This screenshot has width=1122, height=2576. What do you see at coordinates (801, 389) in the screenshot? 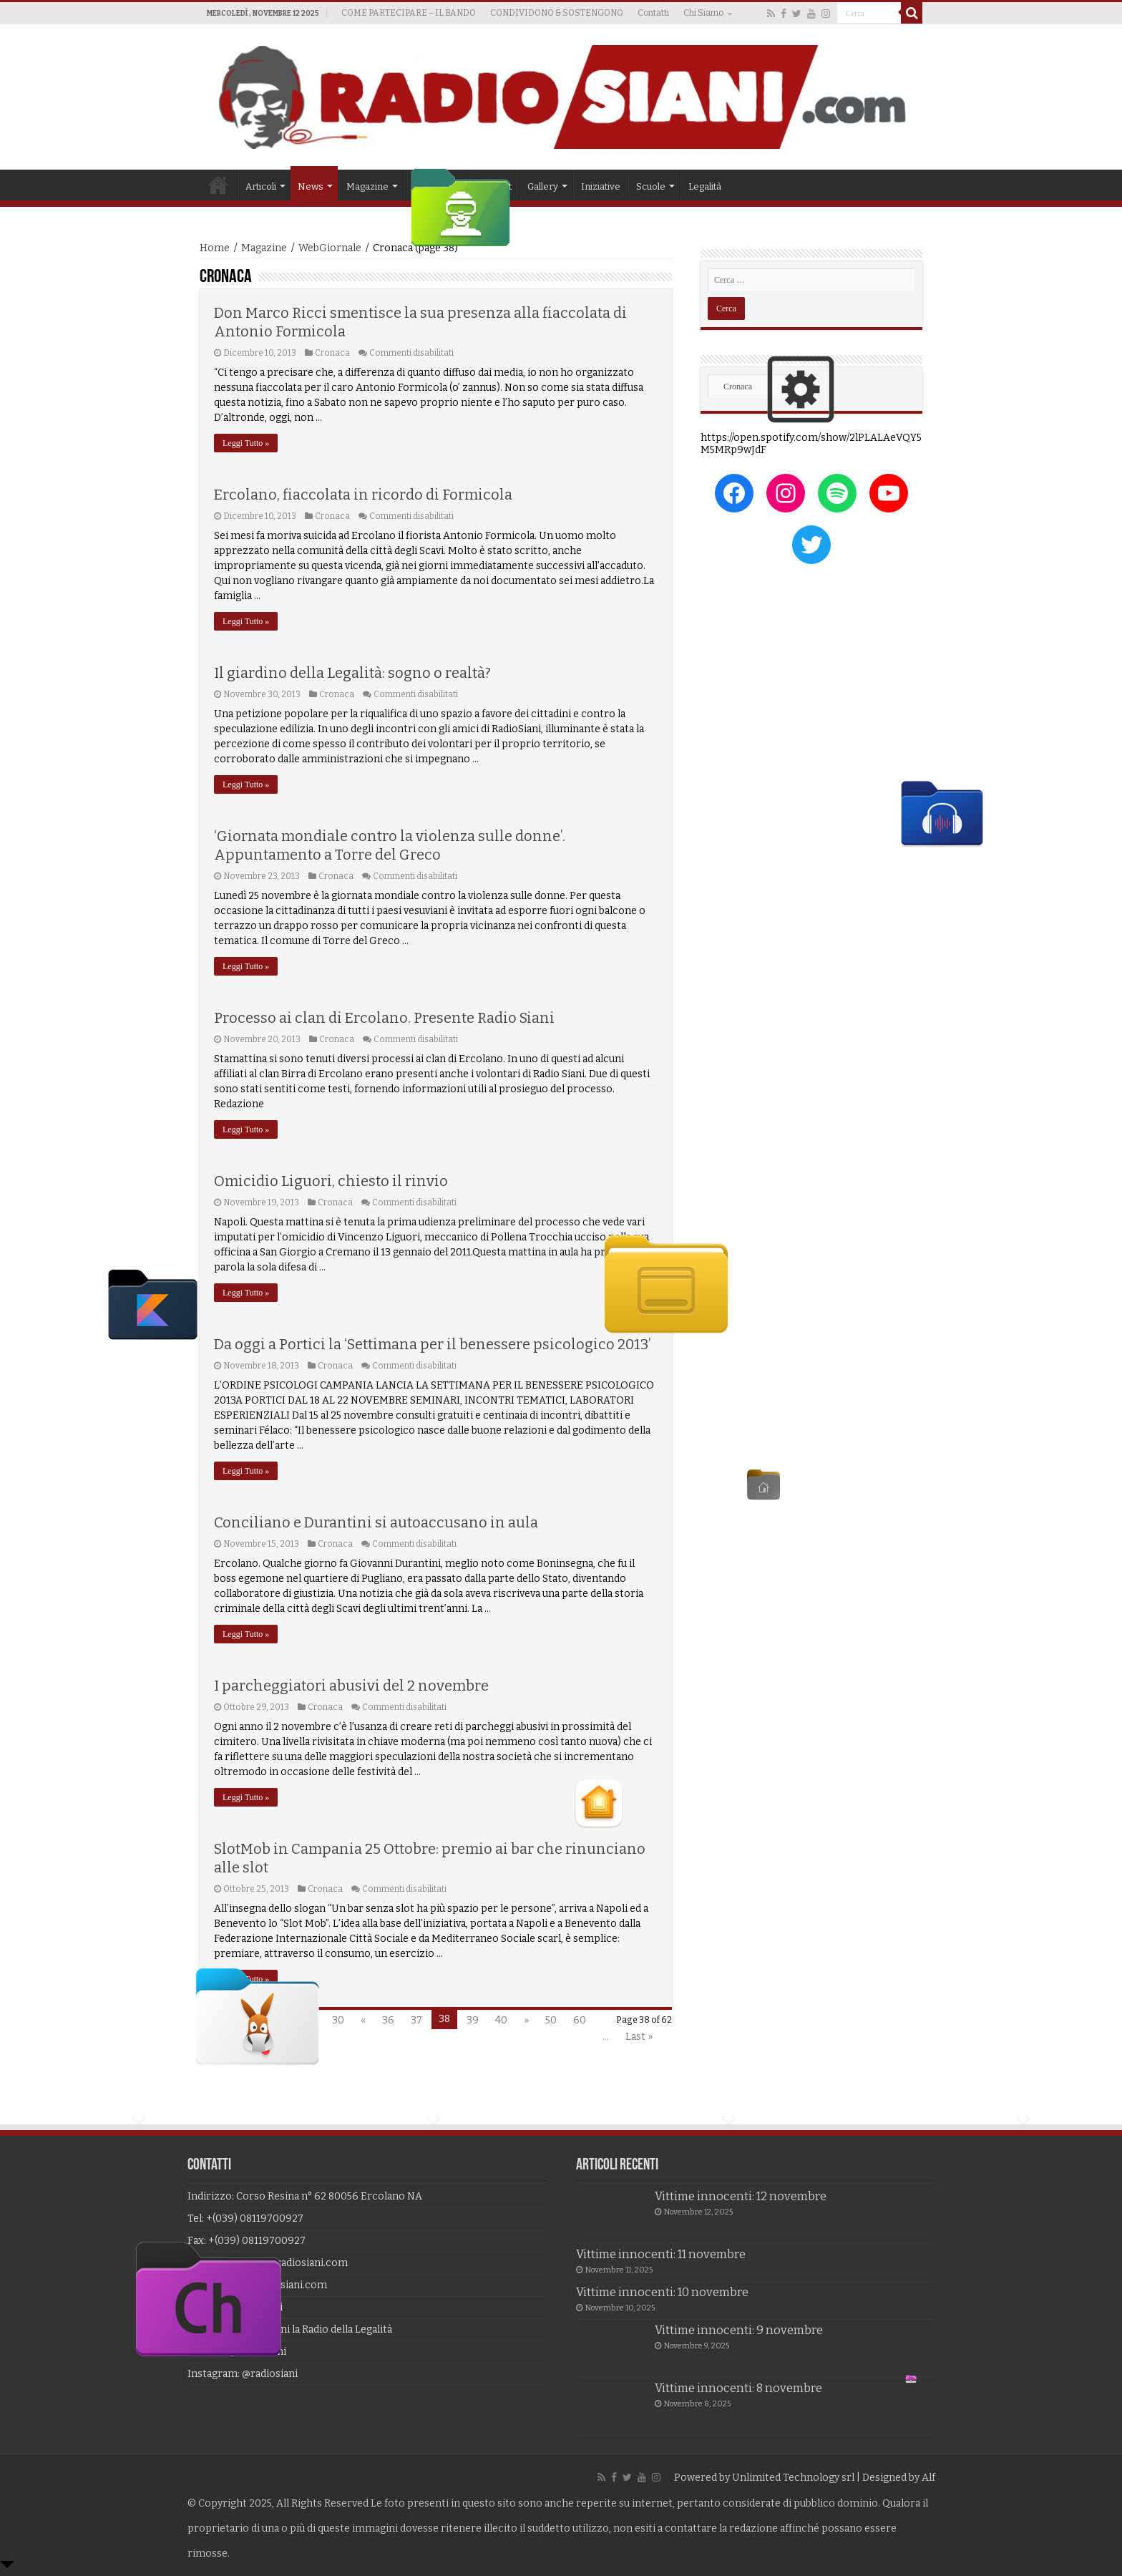
I see `access other applications or utilities` at bounding box center [801, 389].